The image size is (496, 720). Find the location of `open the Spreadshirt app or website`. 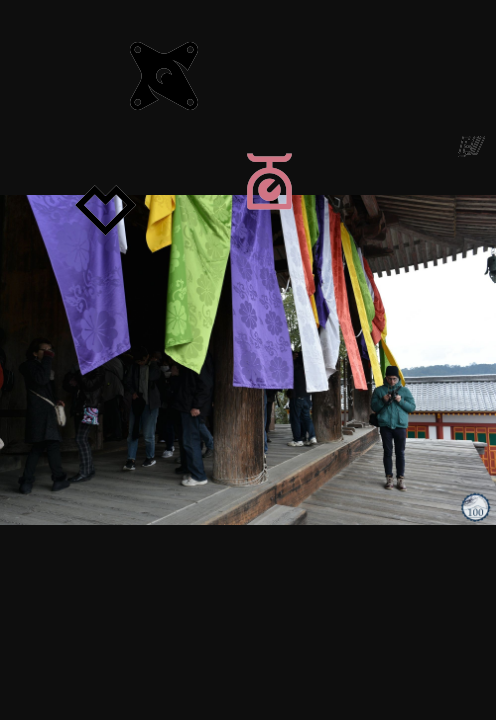

open the Spreadshirt app or website is located at coordinates (105, 210).